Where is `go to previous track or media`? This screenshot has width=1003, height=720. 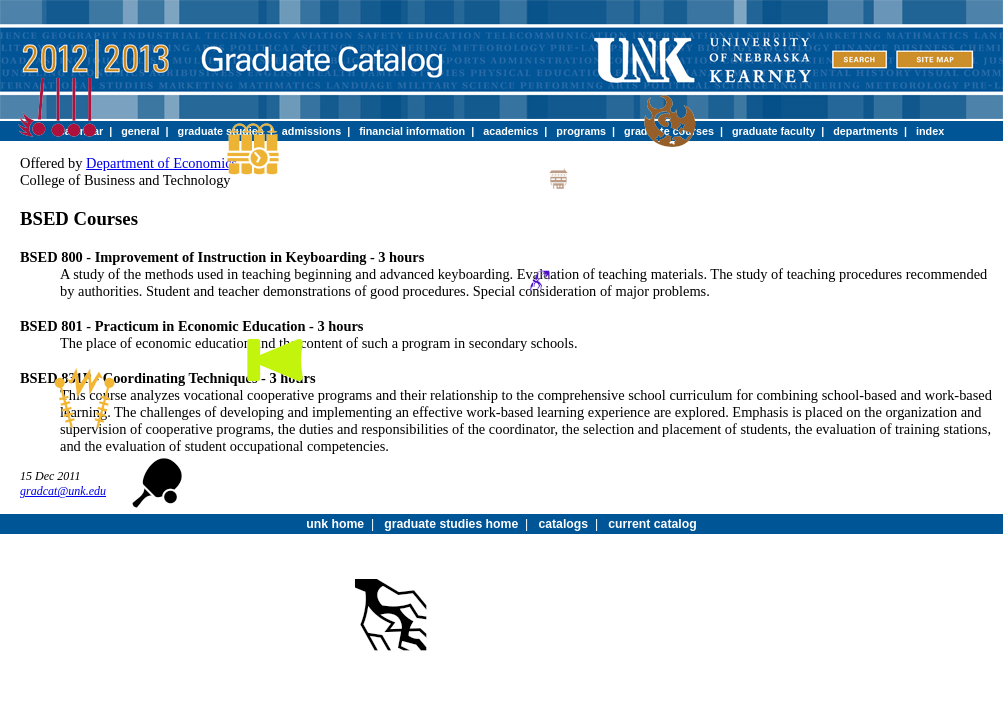
go to previous track or media is located at coordinates (275, 360).